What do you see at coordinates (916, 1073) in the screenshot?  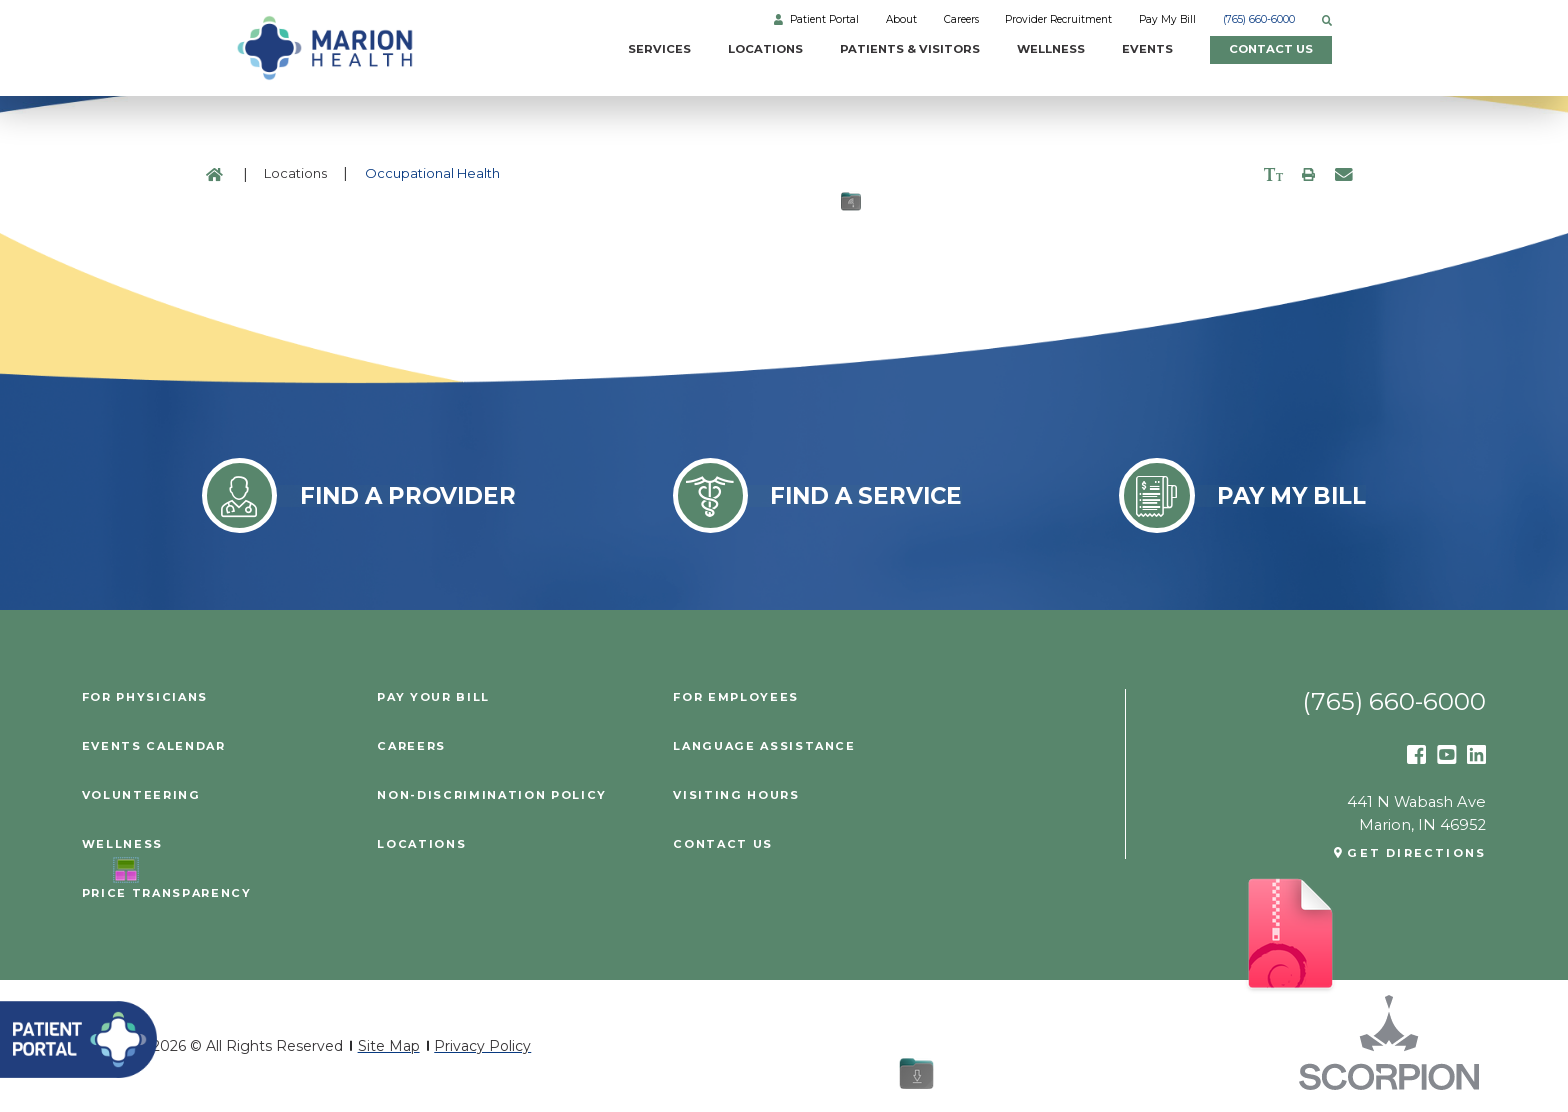 I see `access your downloads folder` at bounding box center [916, 1073].